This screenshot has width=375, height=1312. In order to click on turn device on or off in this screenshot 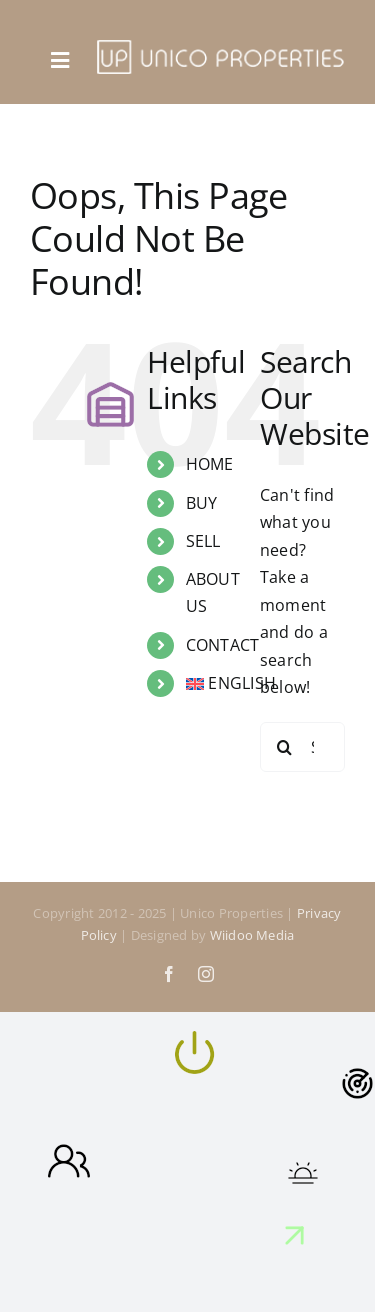, I will do `click(194, 1052)`.